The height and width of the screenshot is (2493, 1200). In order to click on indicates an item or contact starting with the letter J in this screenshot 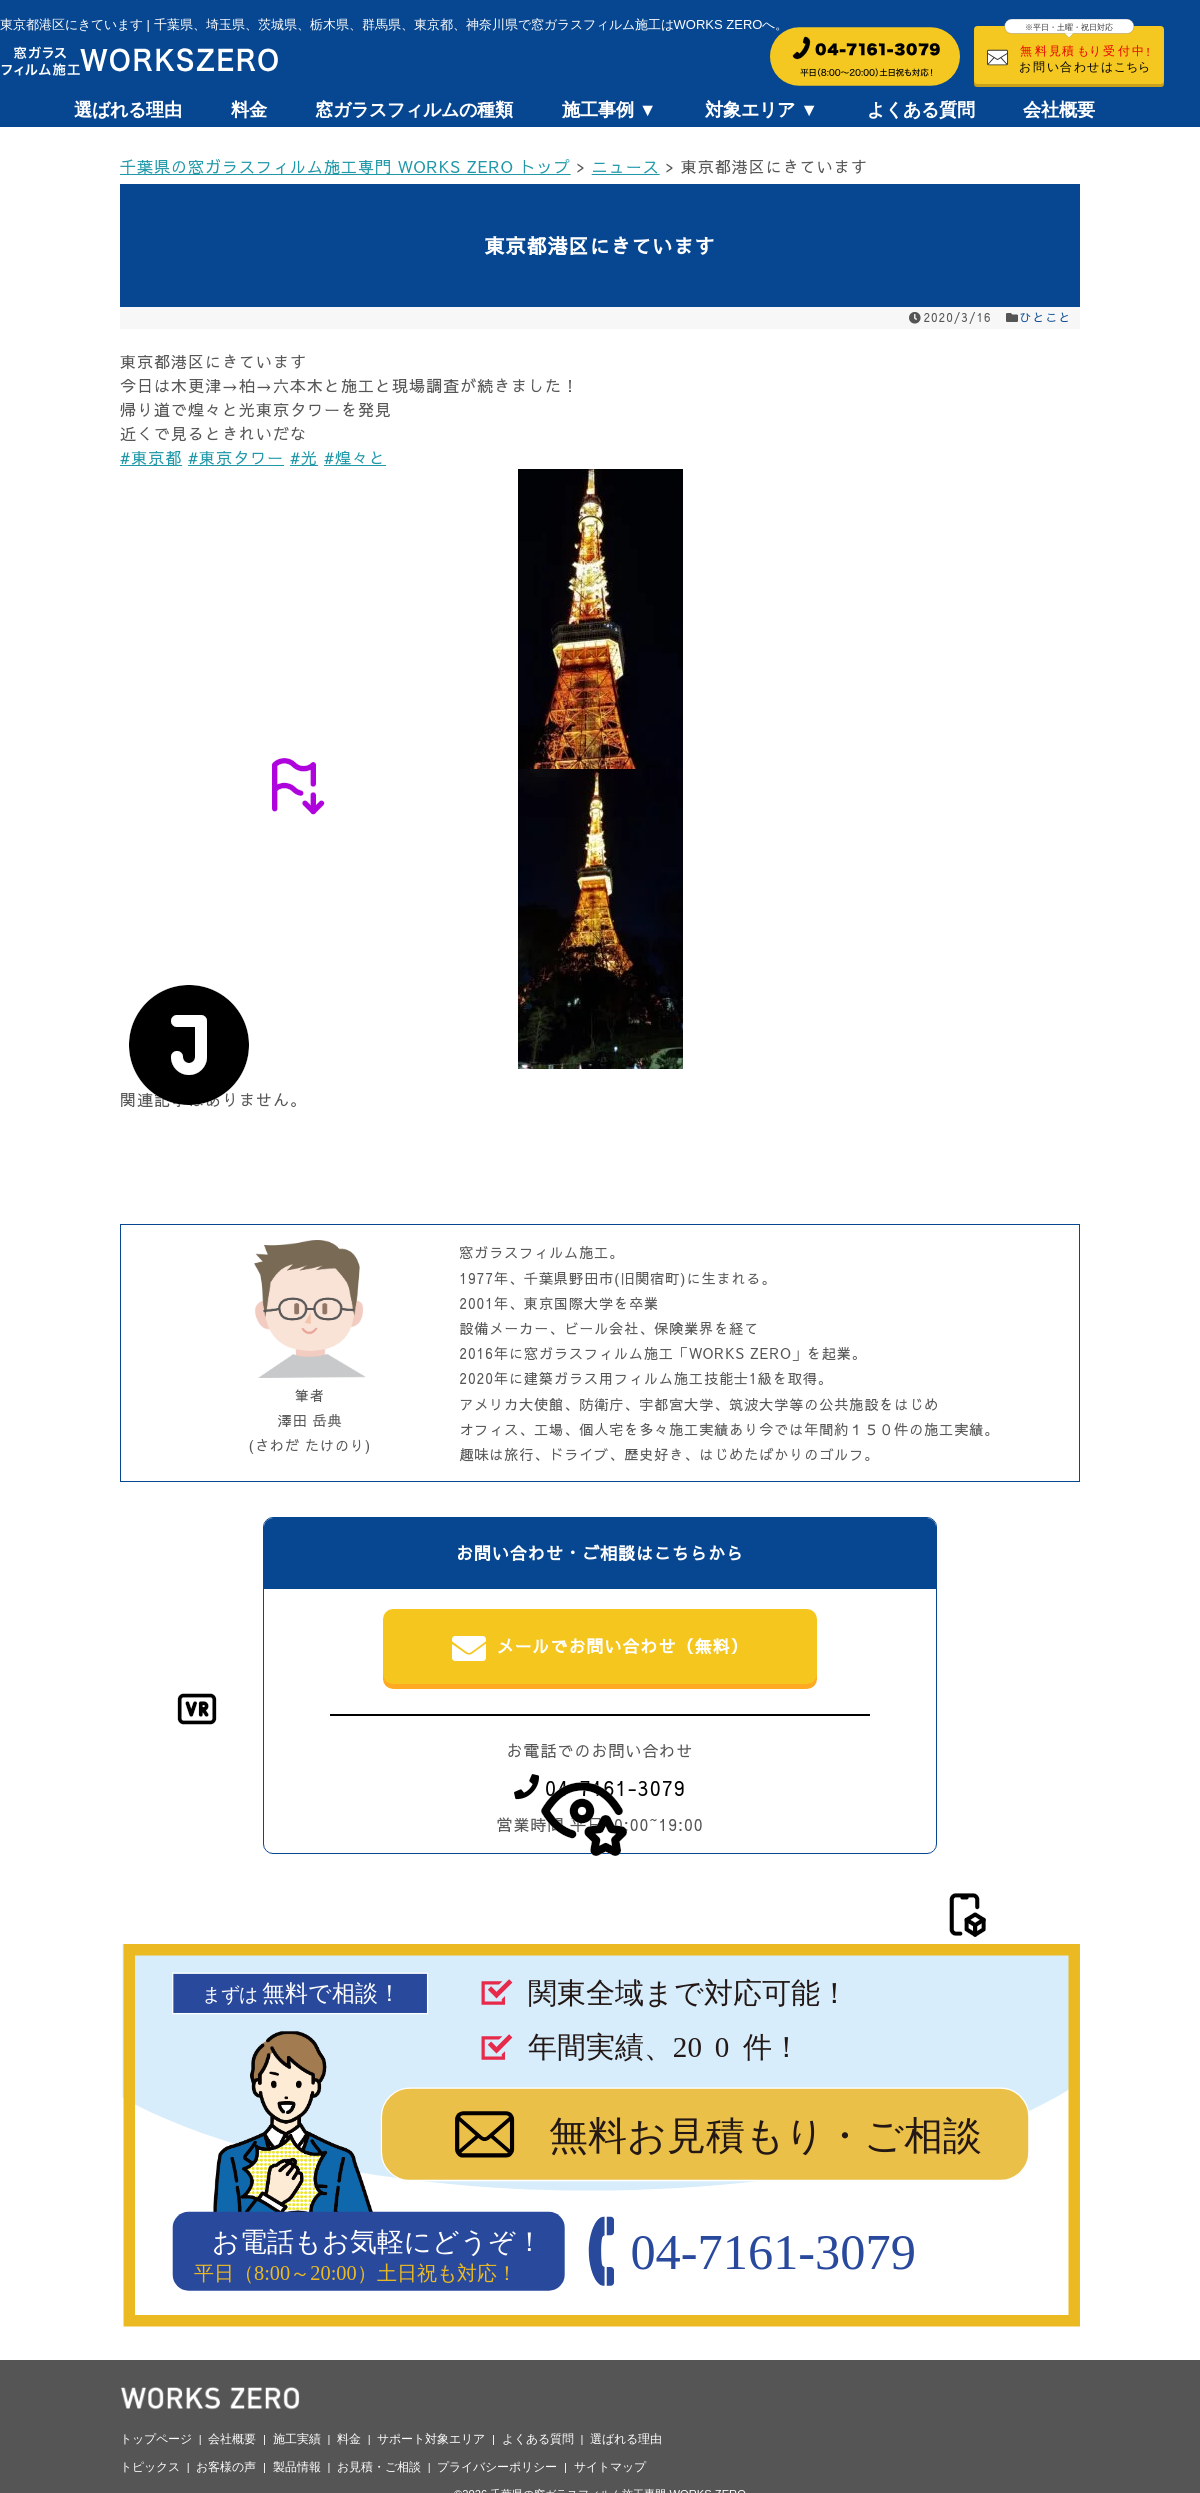, I will do `click(189, 1045)`.